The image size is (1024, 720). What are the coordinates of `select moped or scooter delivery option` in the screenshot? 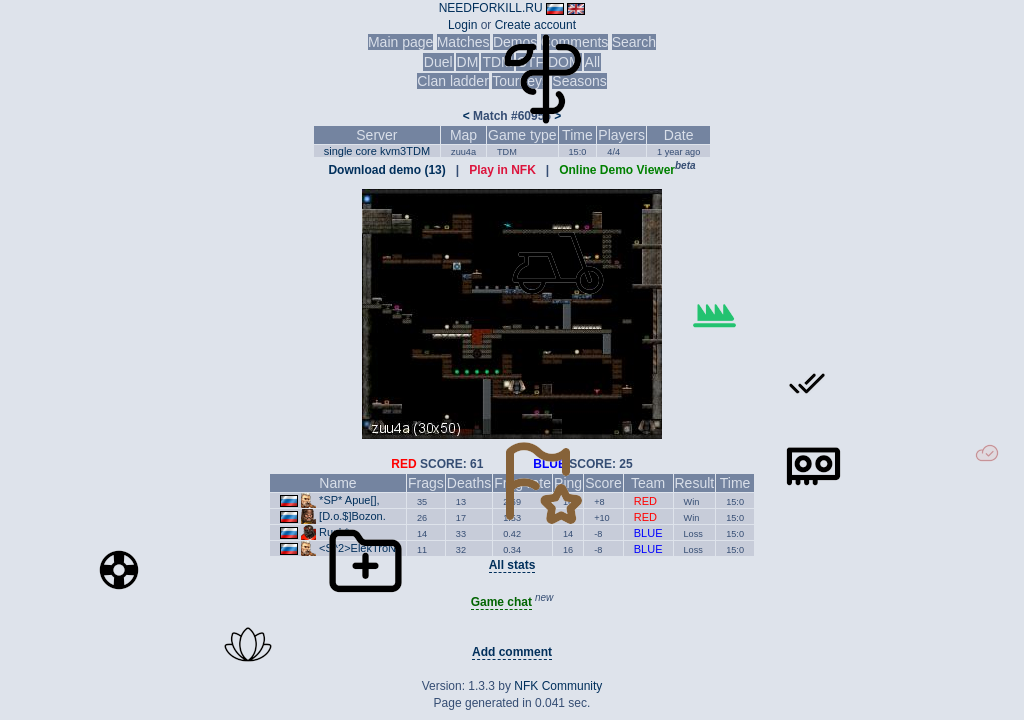 It's located at (558, 266).